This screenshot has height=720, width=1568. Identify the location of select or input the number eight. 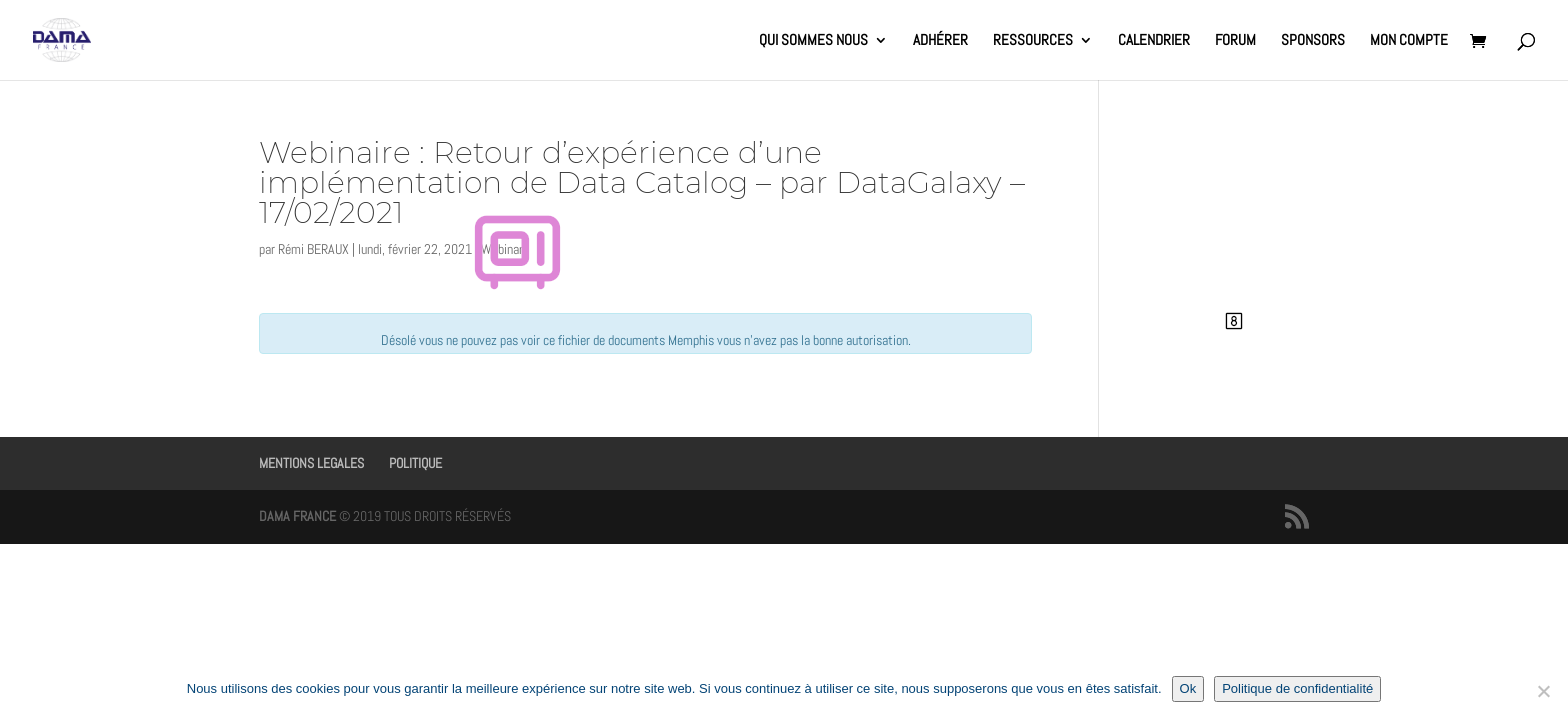
(1234, 321).